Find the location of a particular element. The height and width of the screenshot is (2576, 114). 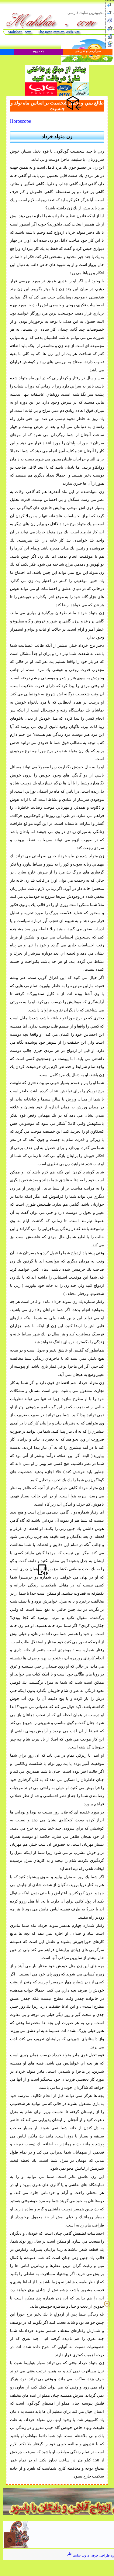

zoom in on content or image is located at coordinates (107, 2304).